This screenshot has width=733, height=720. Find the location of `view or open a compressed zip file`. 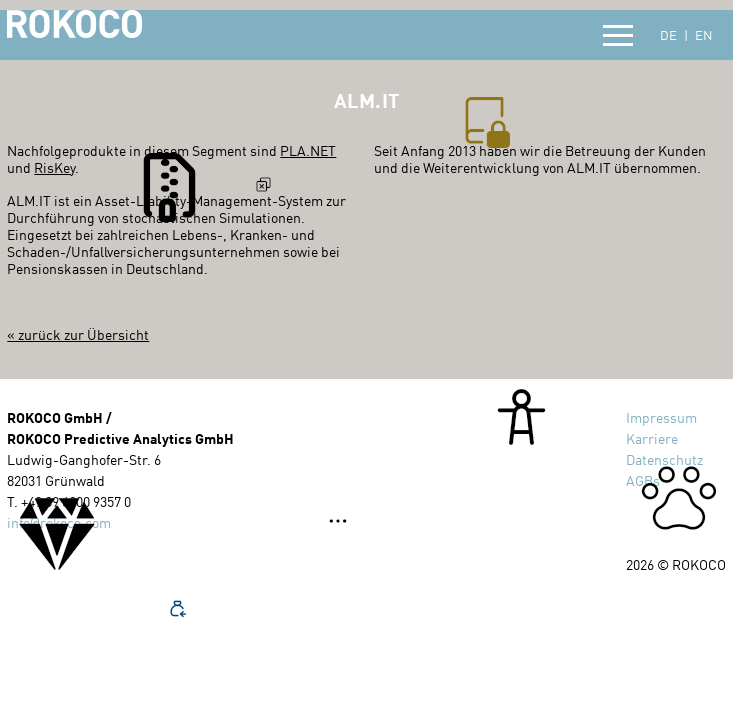

view or open a compressed zip file is located at coordinates (169, 187).